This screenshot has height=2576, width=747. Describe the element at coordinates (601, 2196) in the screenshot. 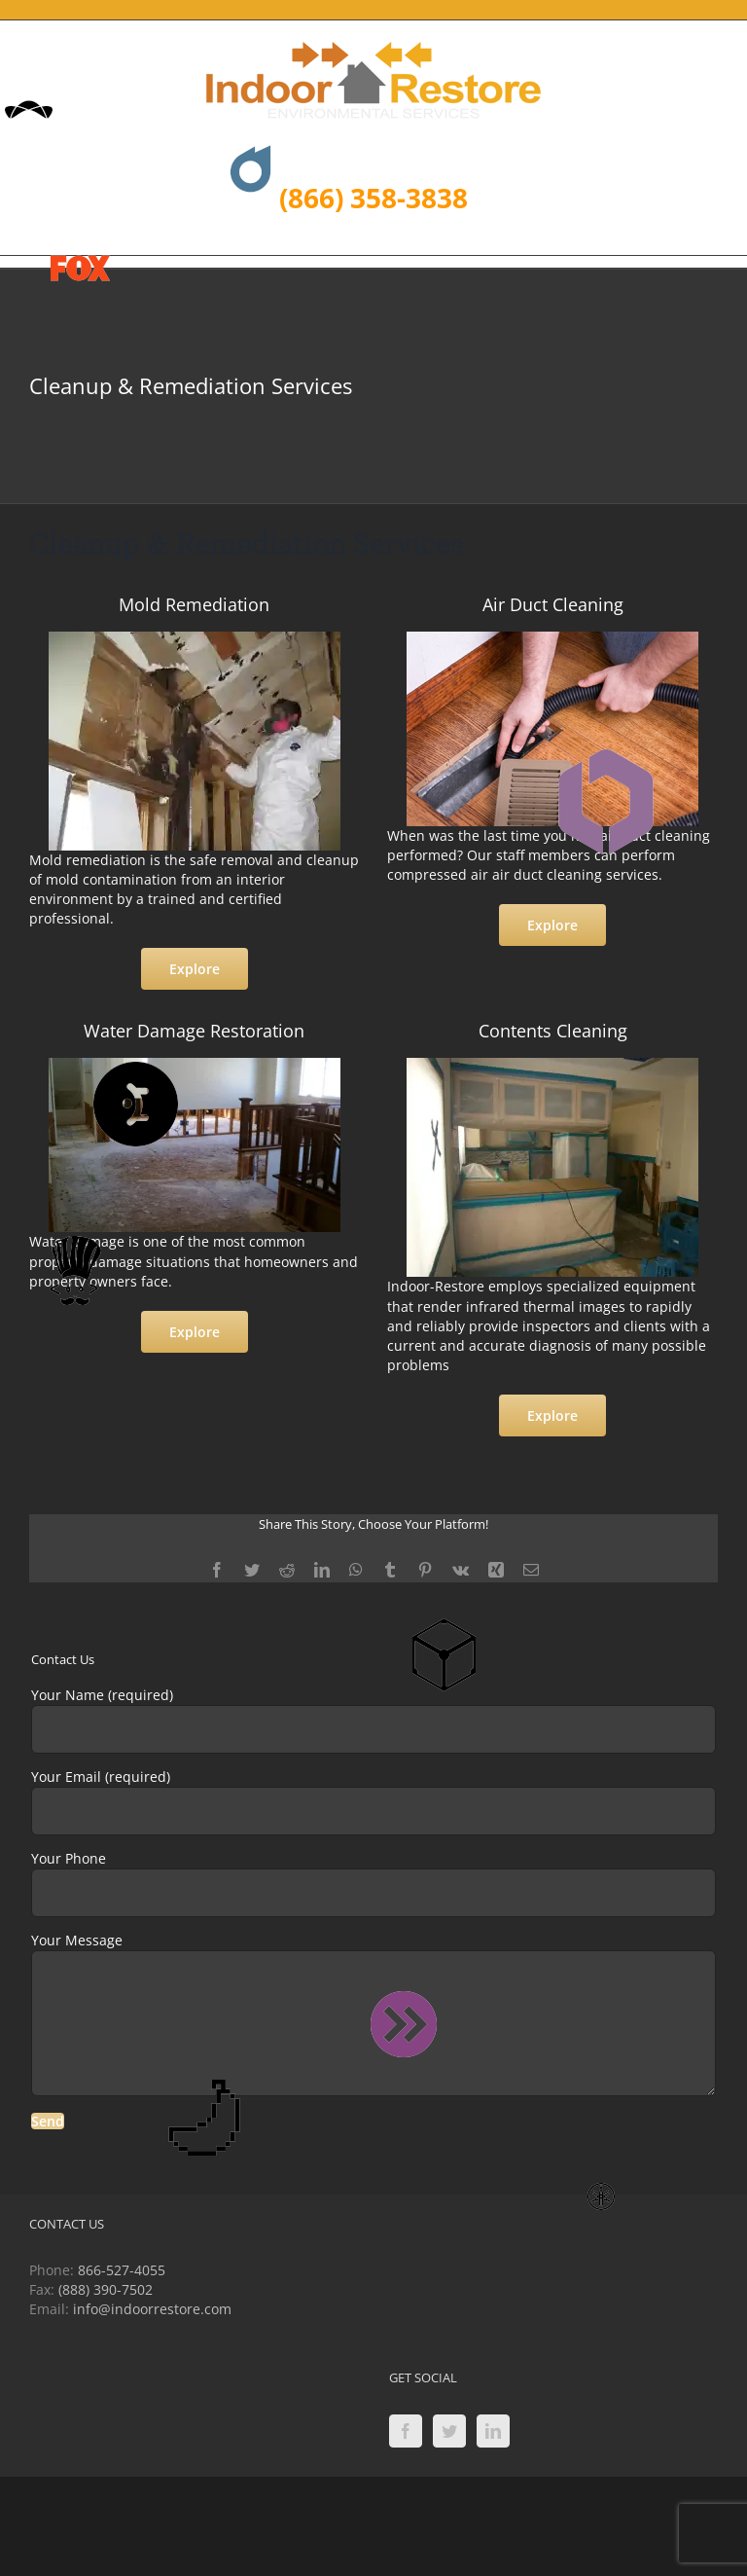

I see `yamaha corporation logo` at that location.